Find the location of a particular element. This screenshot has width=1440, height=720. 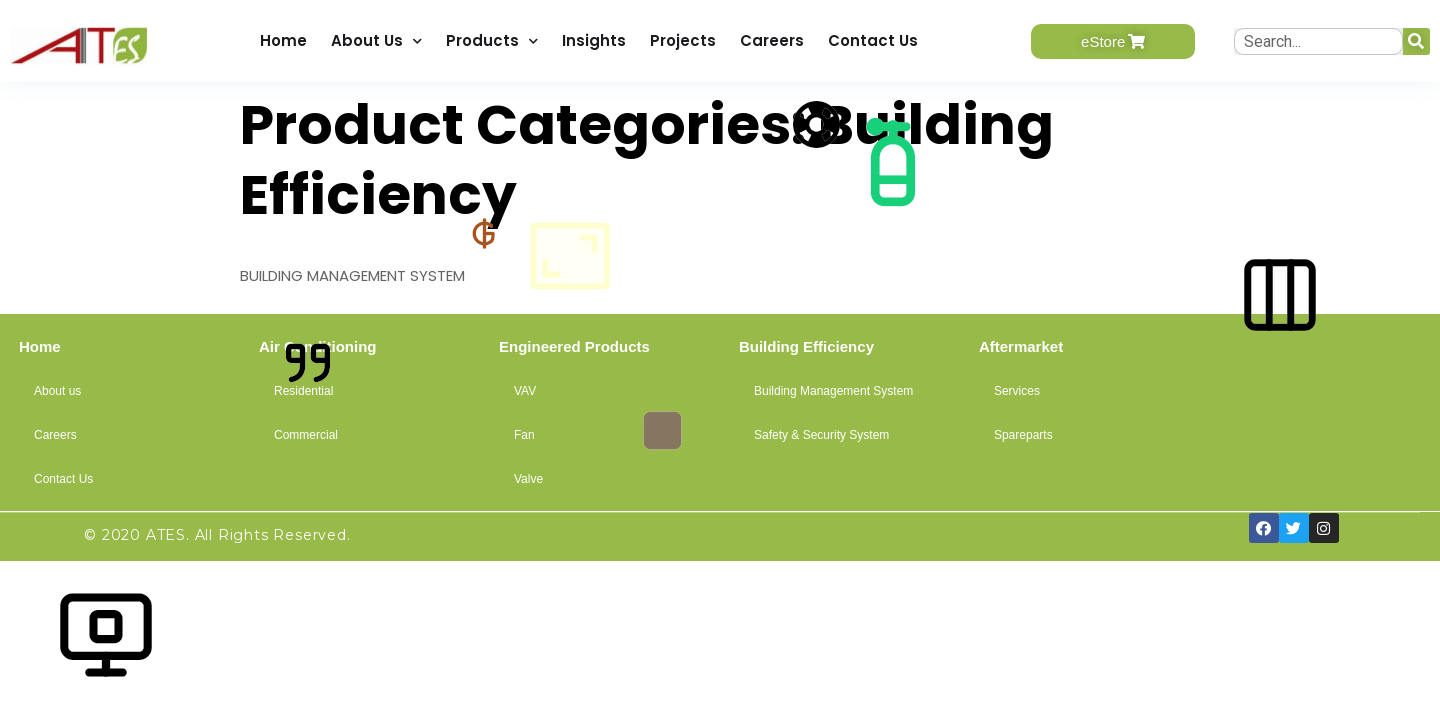

indicates paraguayan guaraní currency is located at coordinates (484, 233).